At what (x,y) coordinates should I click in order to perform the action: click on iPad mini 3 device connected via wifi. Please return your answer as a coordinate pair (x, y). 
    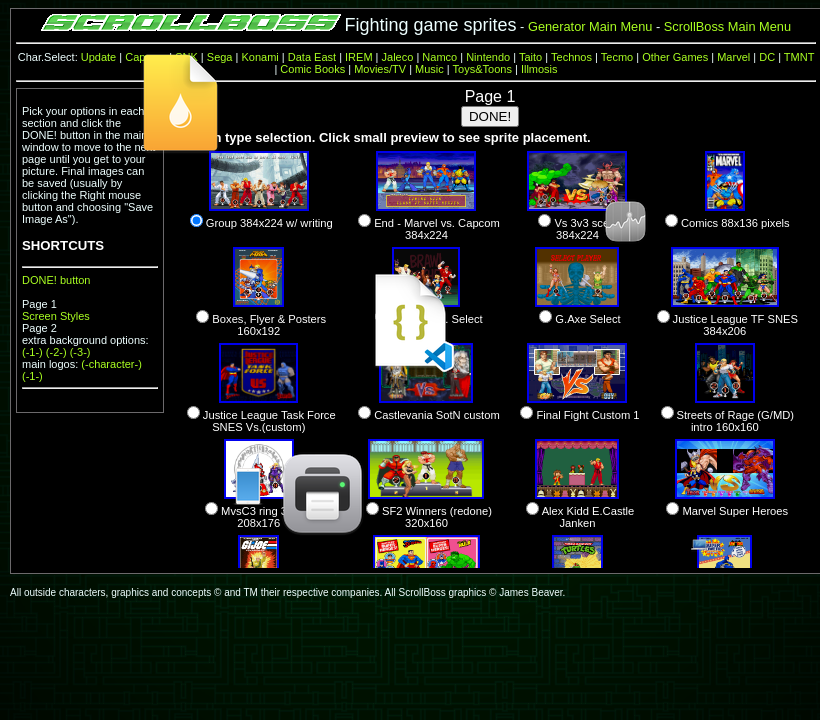
    Looking at the image, I should click on (248, 483).